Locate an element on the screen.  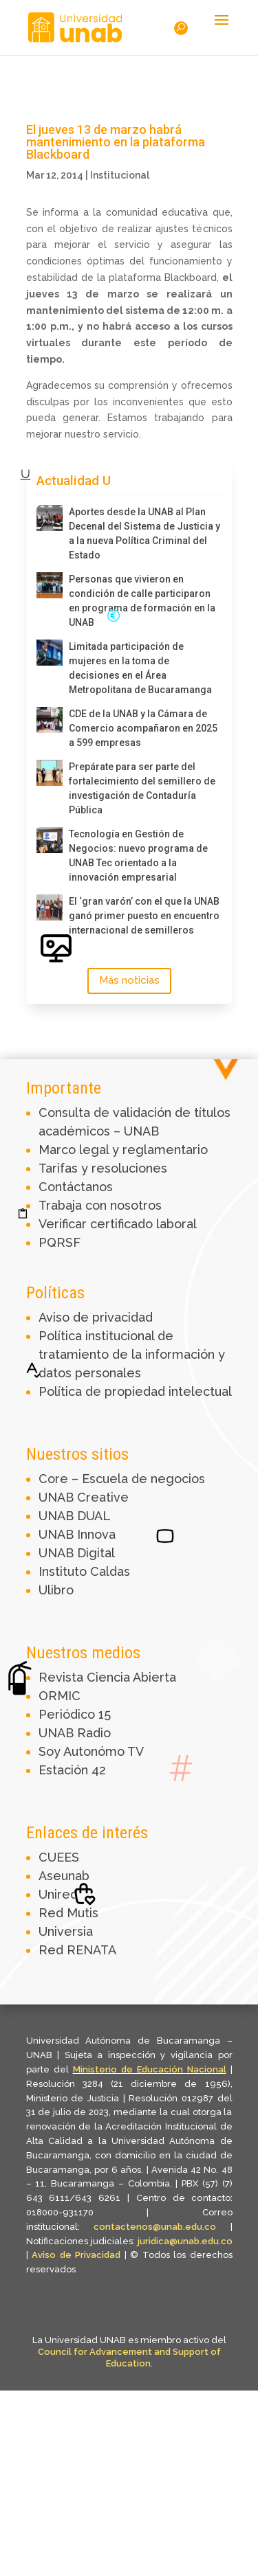
fire safety equipment indicator is located at coordinates (18, 1678).